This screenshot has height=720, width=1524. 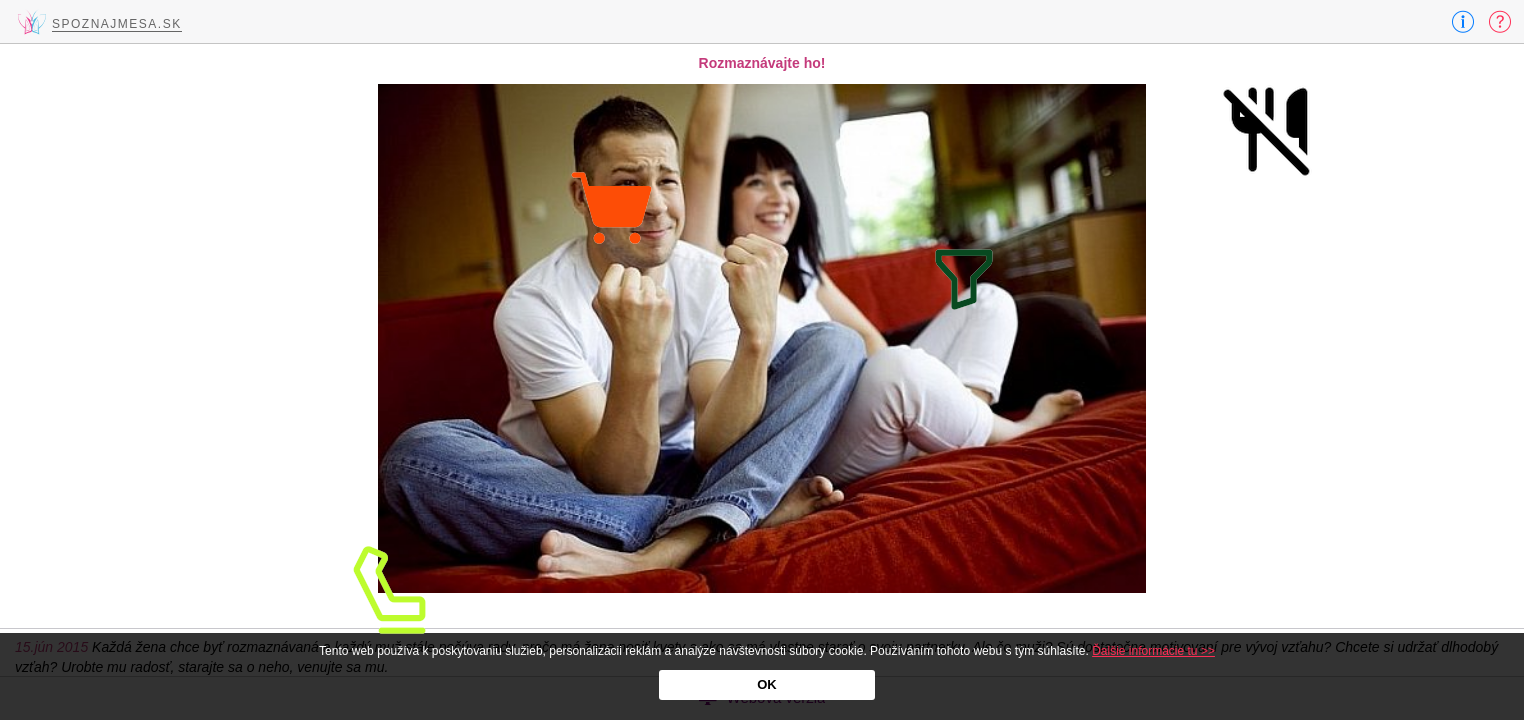 I want to click on indicates no food or meals available, so click(x=1269, y=129).